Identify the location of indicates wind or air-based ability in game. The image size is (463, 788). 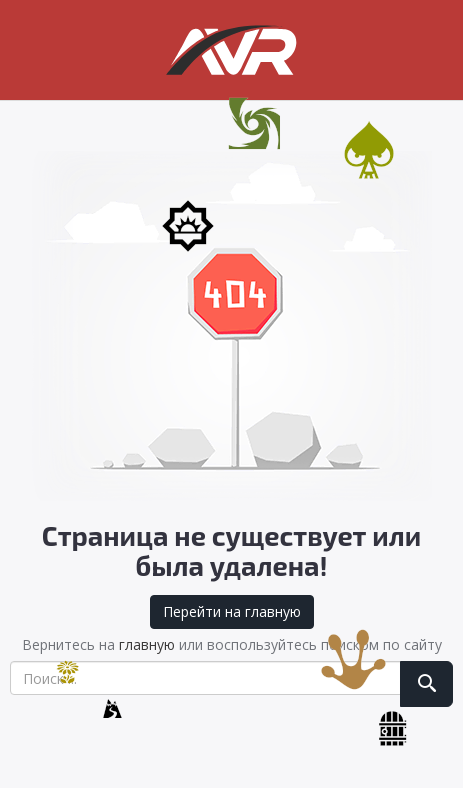
(254, 123).